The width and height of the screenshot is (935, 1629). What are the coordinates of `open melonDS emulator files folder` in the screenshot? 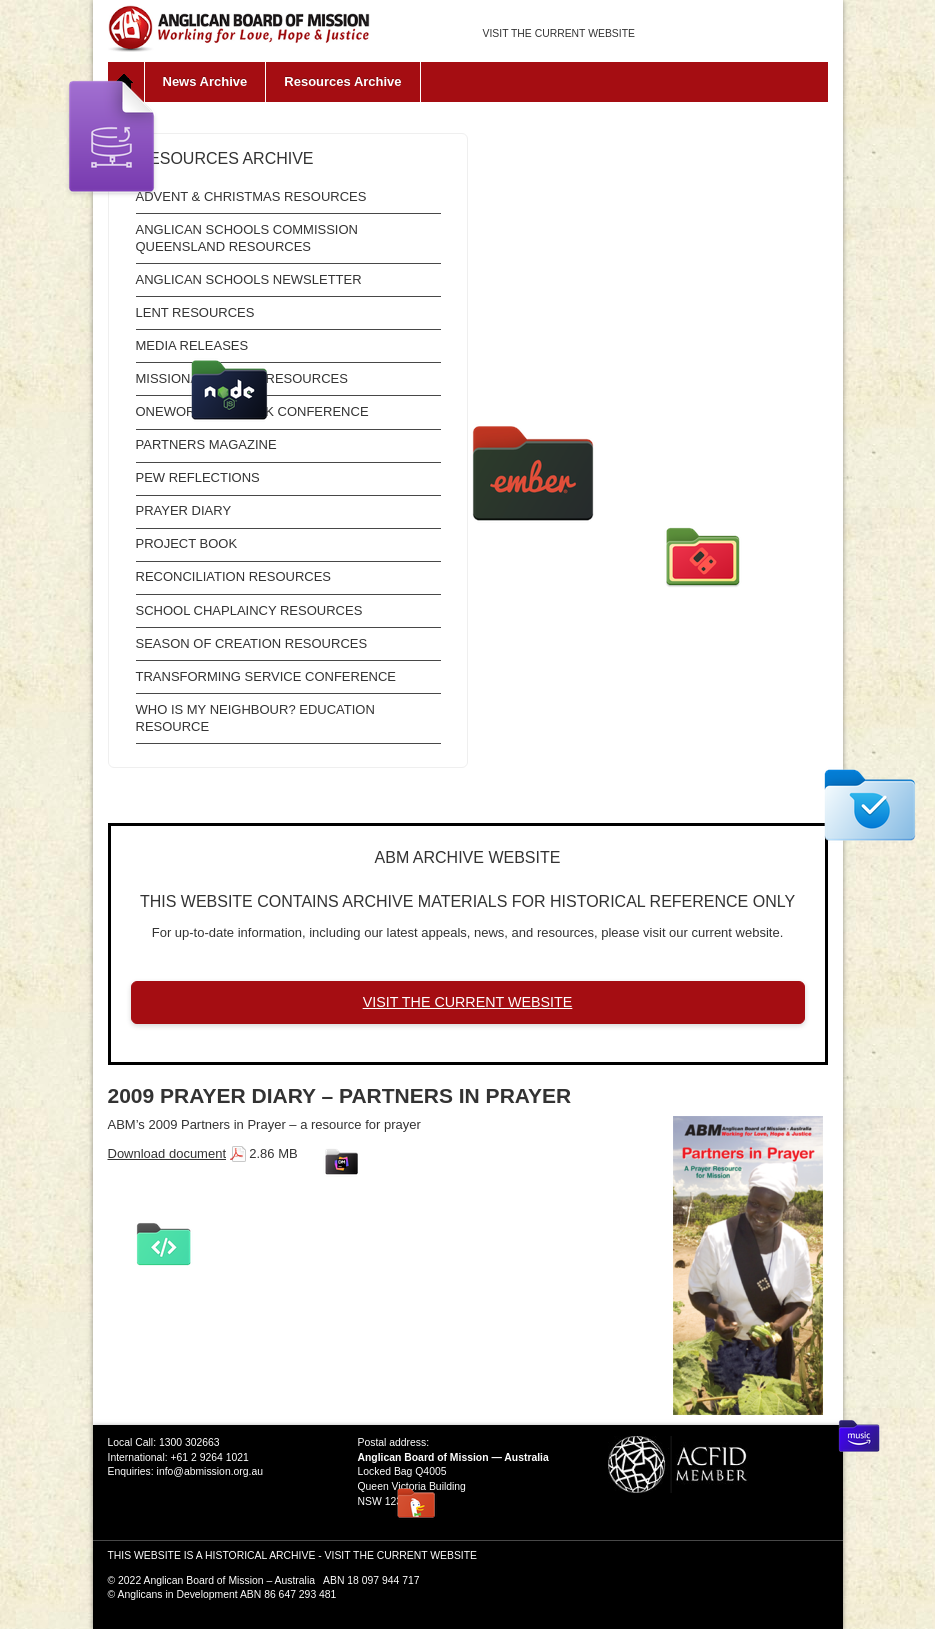 It's located at (702, 558).